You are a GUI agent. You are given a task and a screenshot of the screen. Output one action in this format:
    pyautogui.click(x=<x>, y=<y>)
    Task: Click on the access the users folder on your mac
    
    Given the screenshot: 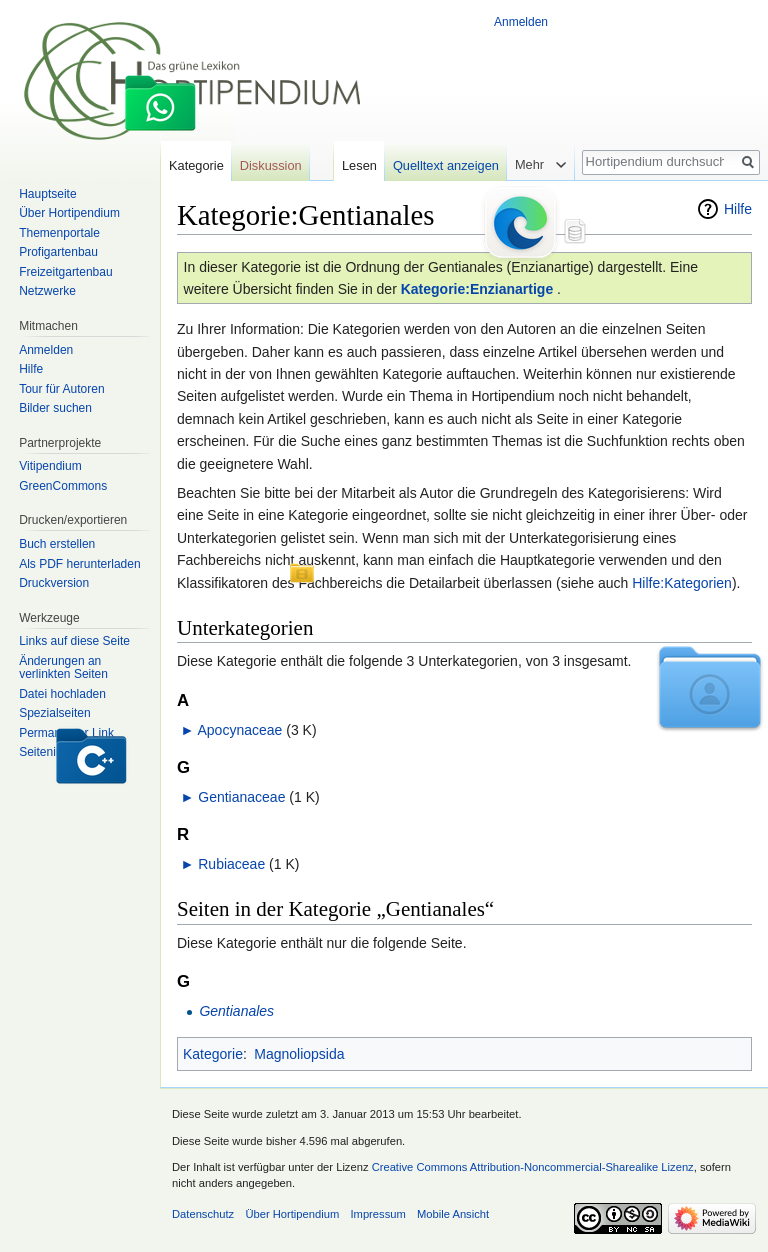 What is the action you would take?
    pyautogui.click(x=710, y=687)
    